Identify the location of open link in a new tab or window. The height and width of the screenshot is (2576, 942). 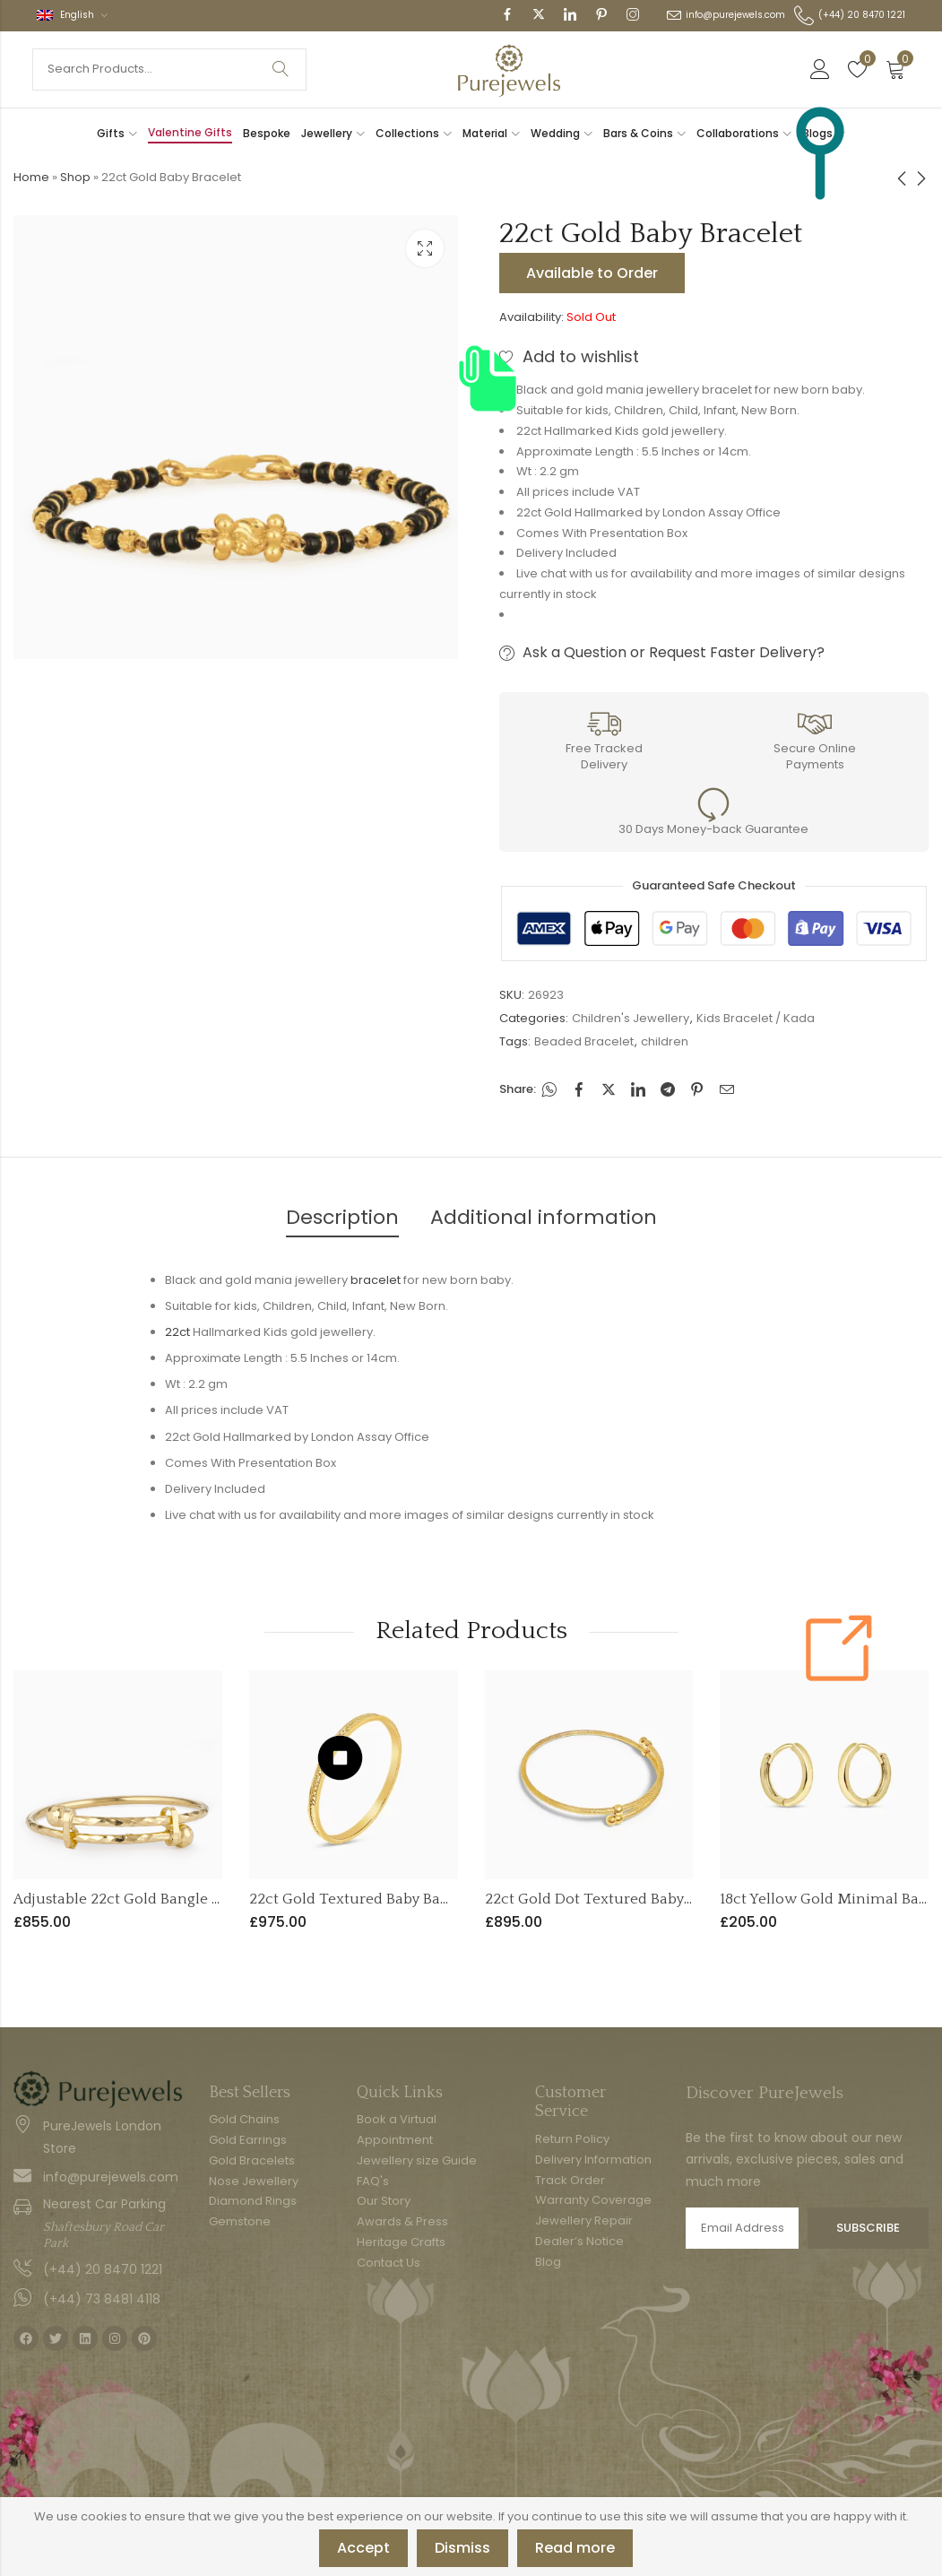
(837, 1650).